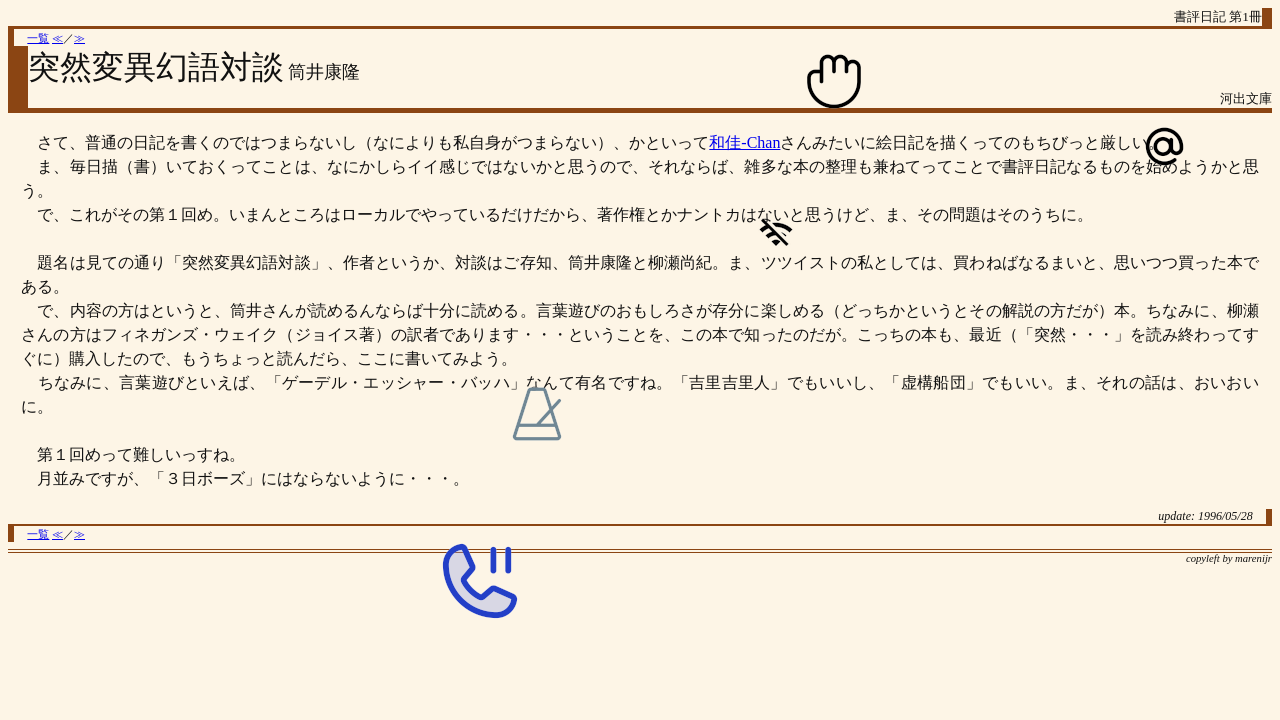 This screenshot has height=720, width=1280. What do you see at coordinates (481, 579) in the screenshot?
I see `put current call on hold` at bounding box center [481, 579].